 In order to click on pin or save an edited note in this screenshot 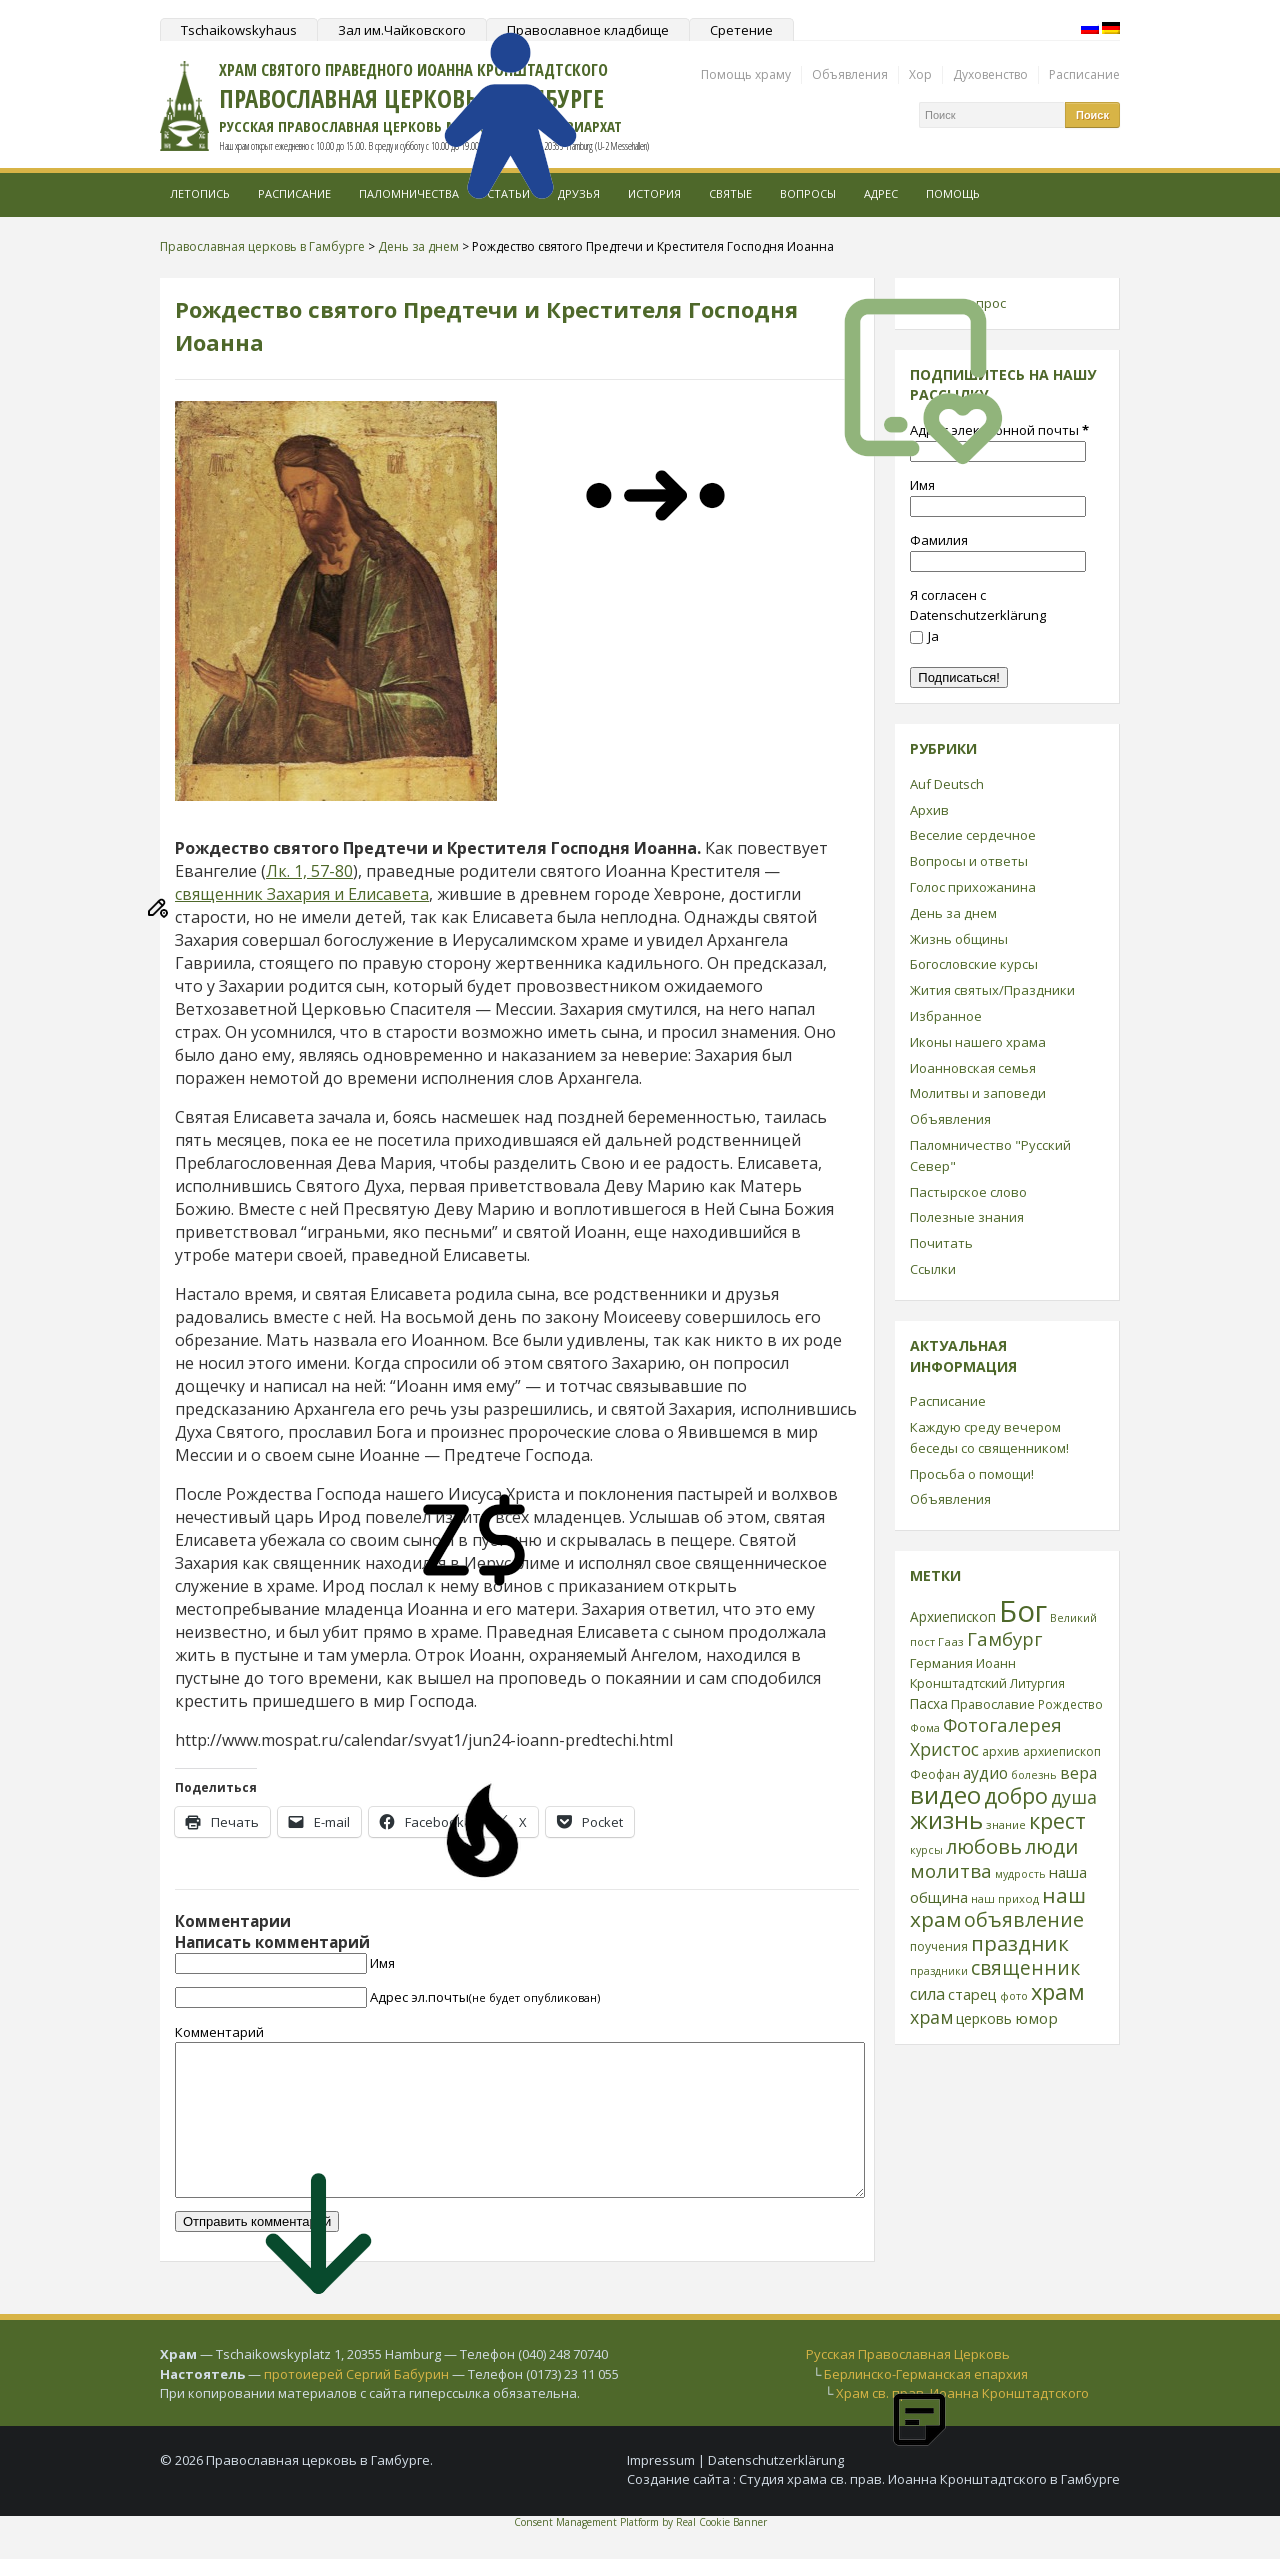, I will do `click(157, 907)`.